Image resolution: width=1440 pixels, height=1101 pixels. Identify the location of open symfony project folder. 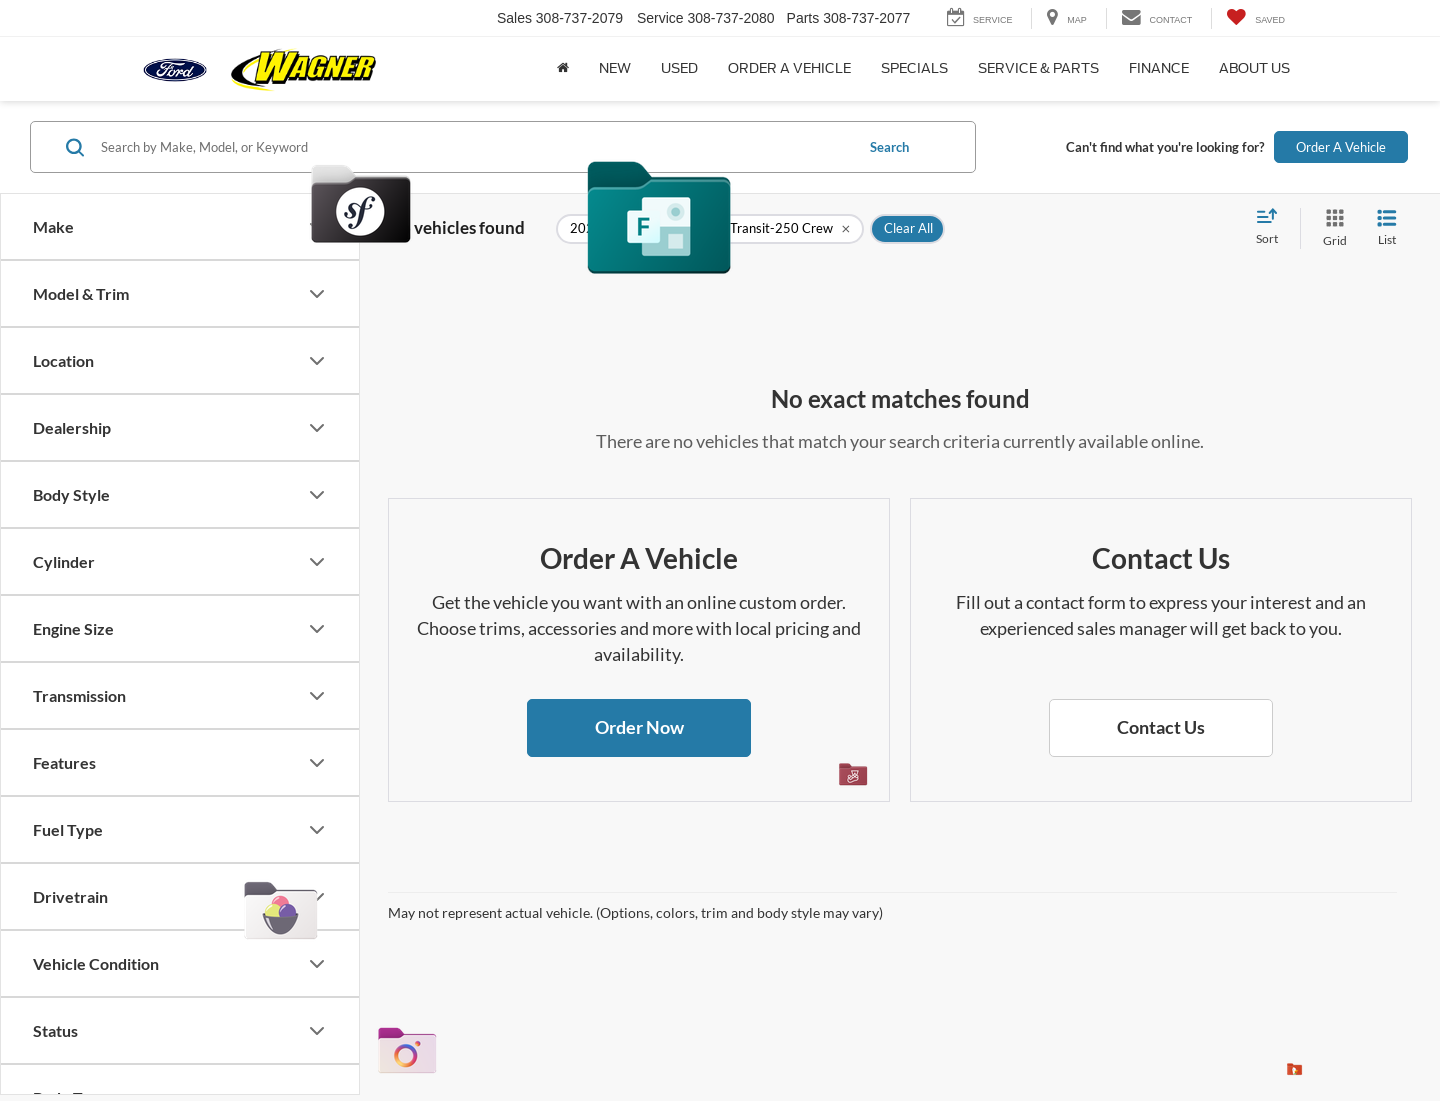
(360, 206).